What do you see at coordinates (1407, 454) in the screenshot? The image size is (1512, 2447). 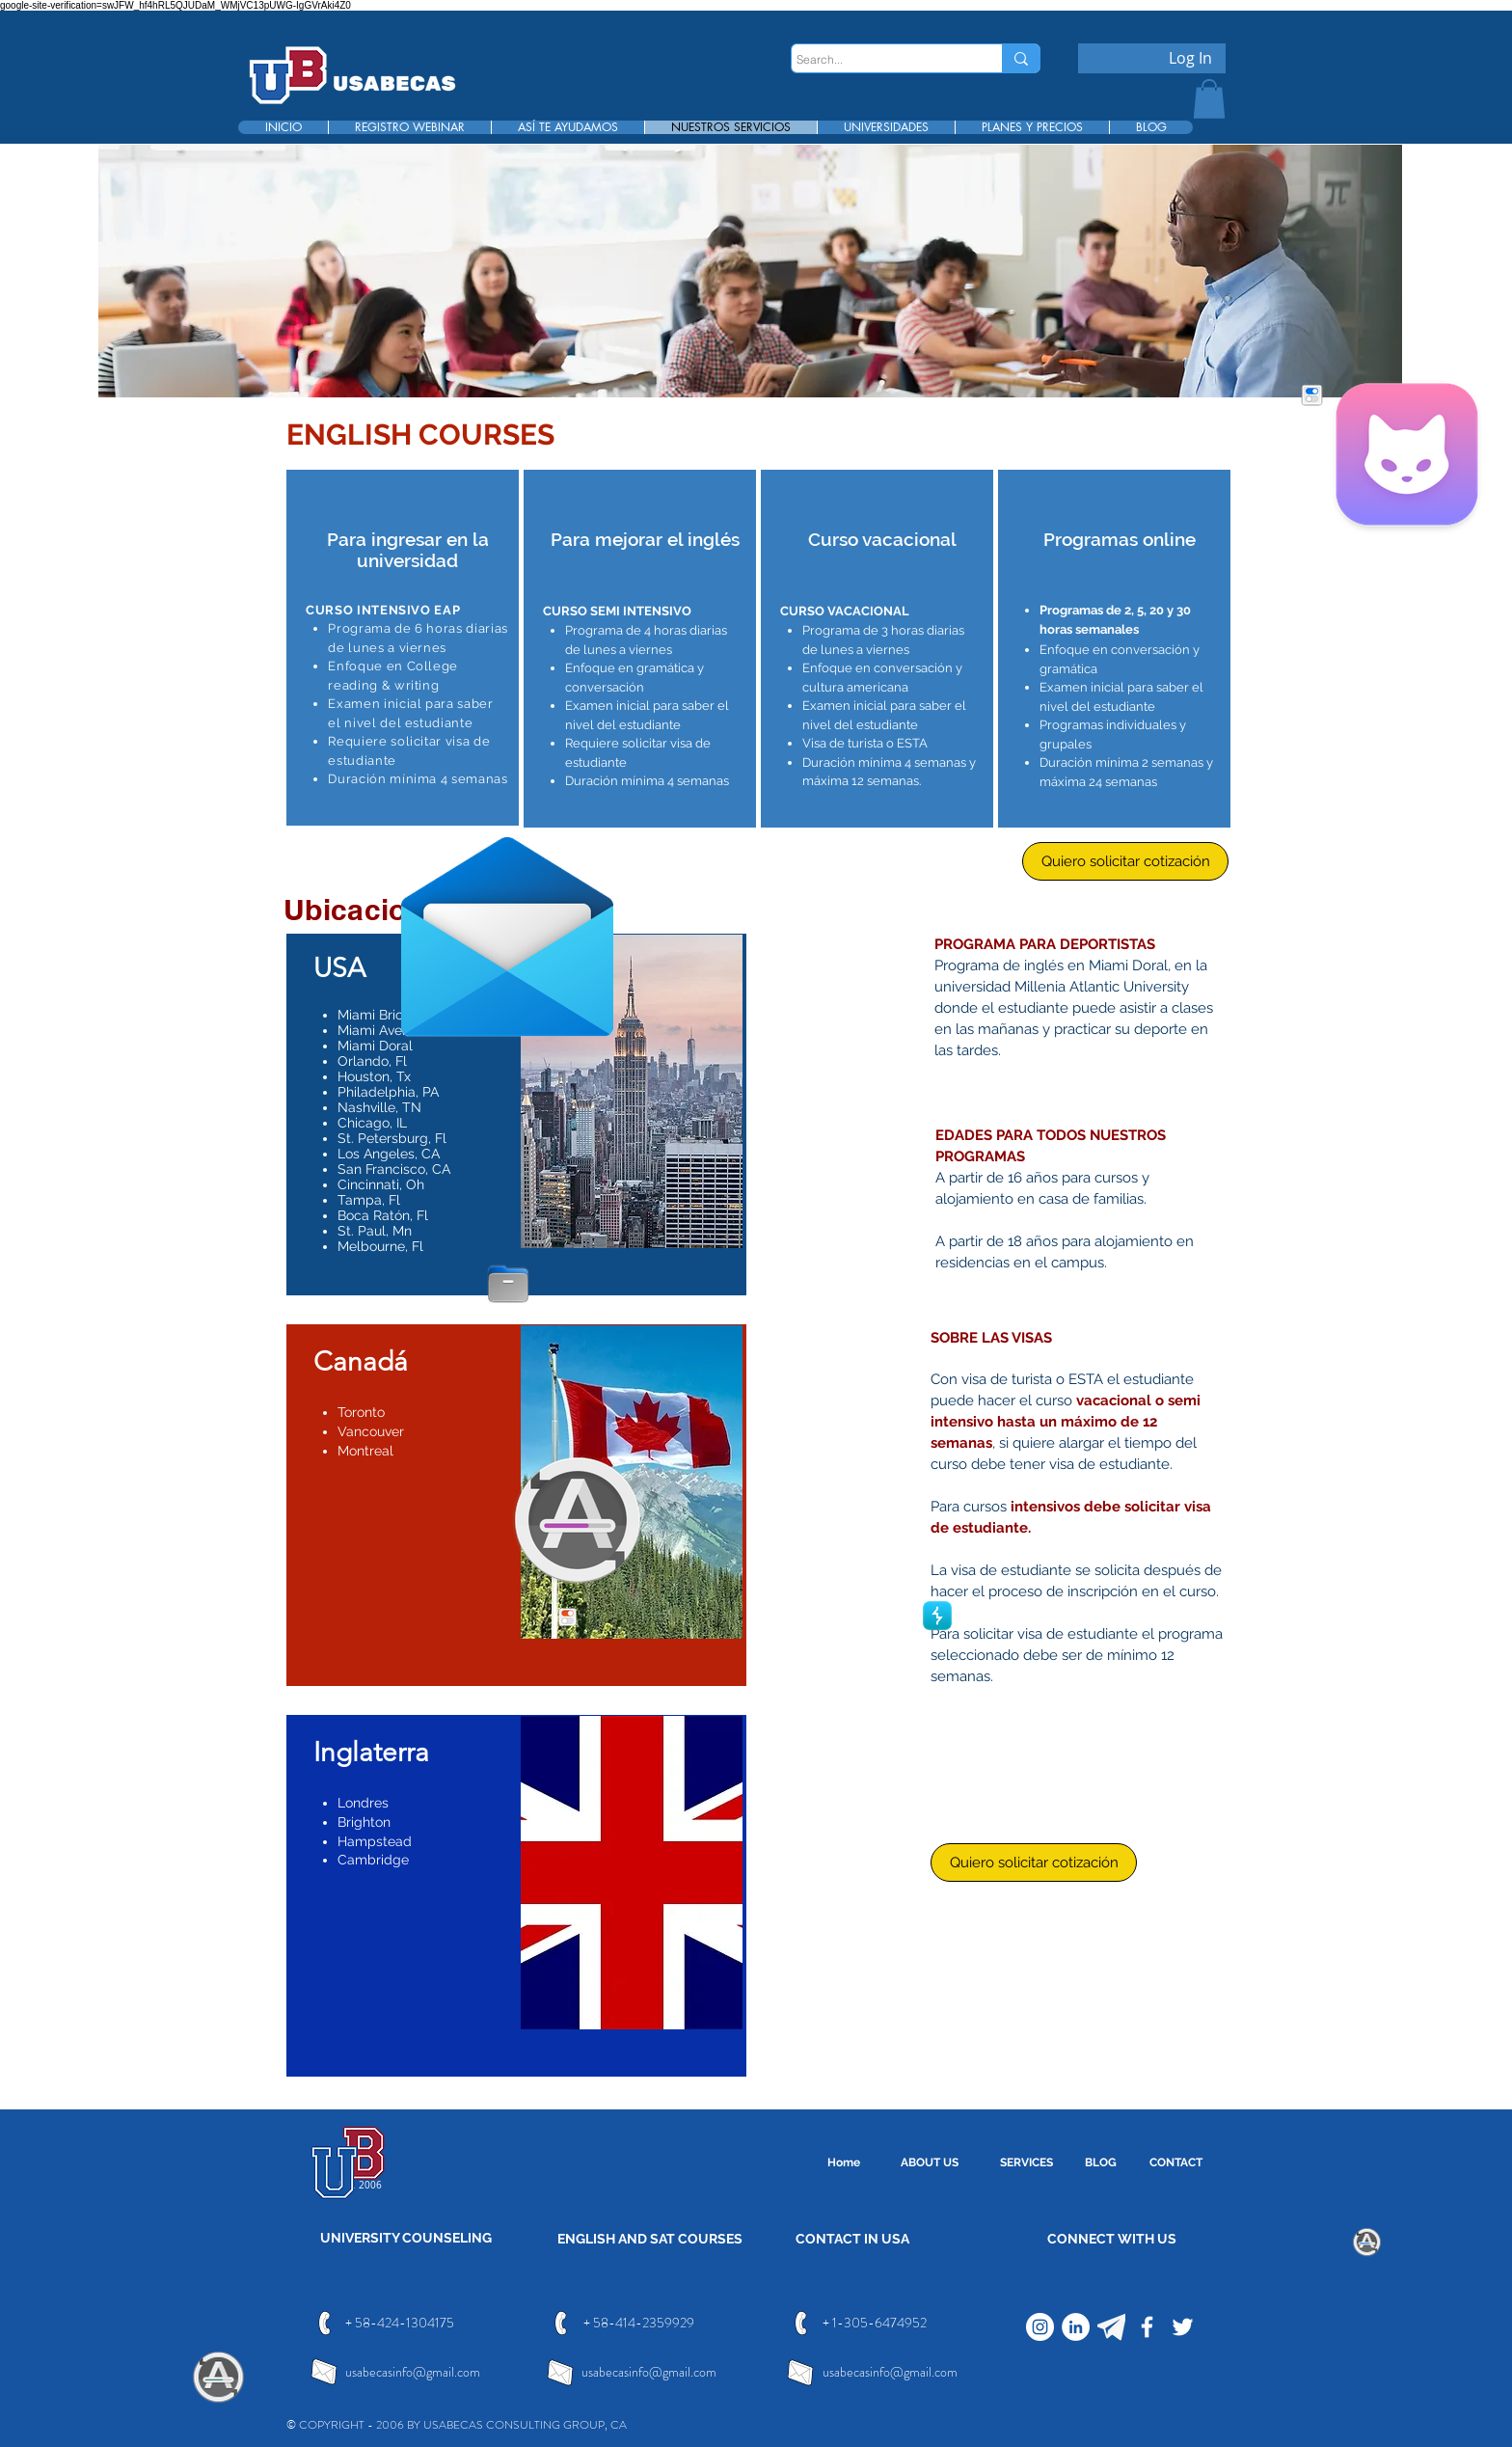 I see `open clash verge proxy client` at bounding box center [1407, 454].